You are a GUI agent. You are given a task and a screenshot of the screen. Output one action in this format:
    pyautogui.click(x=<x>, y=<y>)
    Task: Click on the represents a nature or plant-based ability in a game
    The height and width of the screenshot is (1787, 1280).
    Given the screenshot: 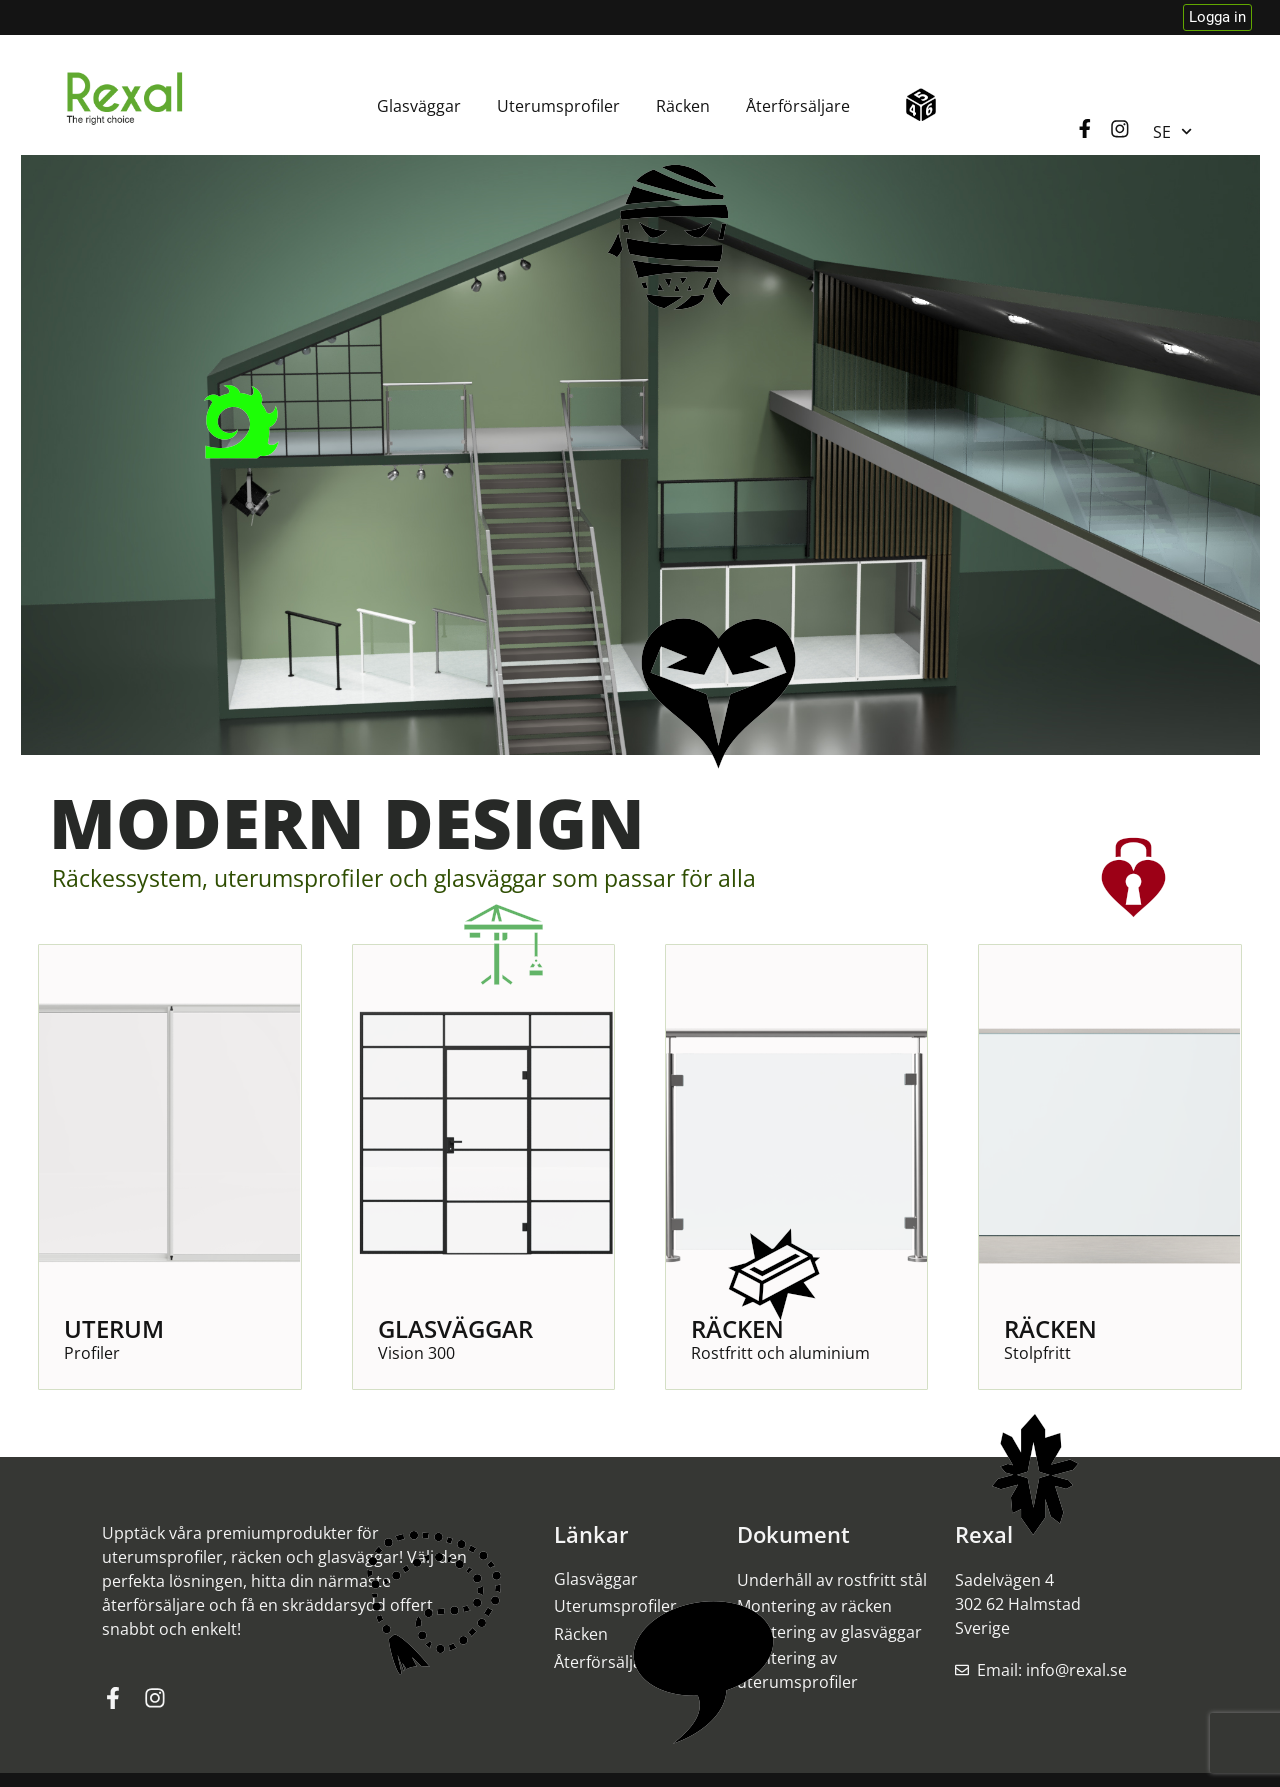 What is the action you would take?
    pyautogui.click(x=241, y=421)
    